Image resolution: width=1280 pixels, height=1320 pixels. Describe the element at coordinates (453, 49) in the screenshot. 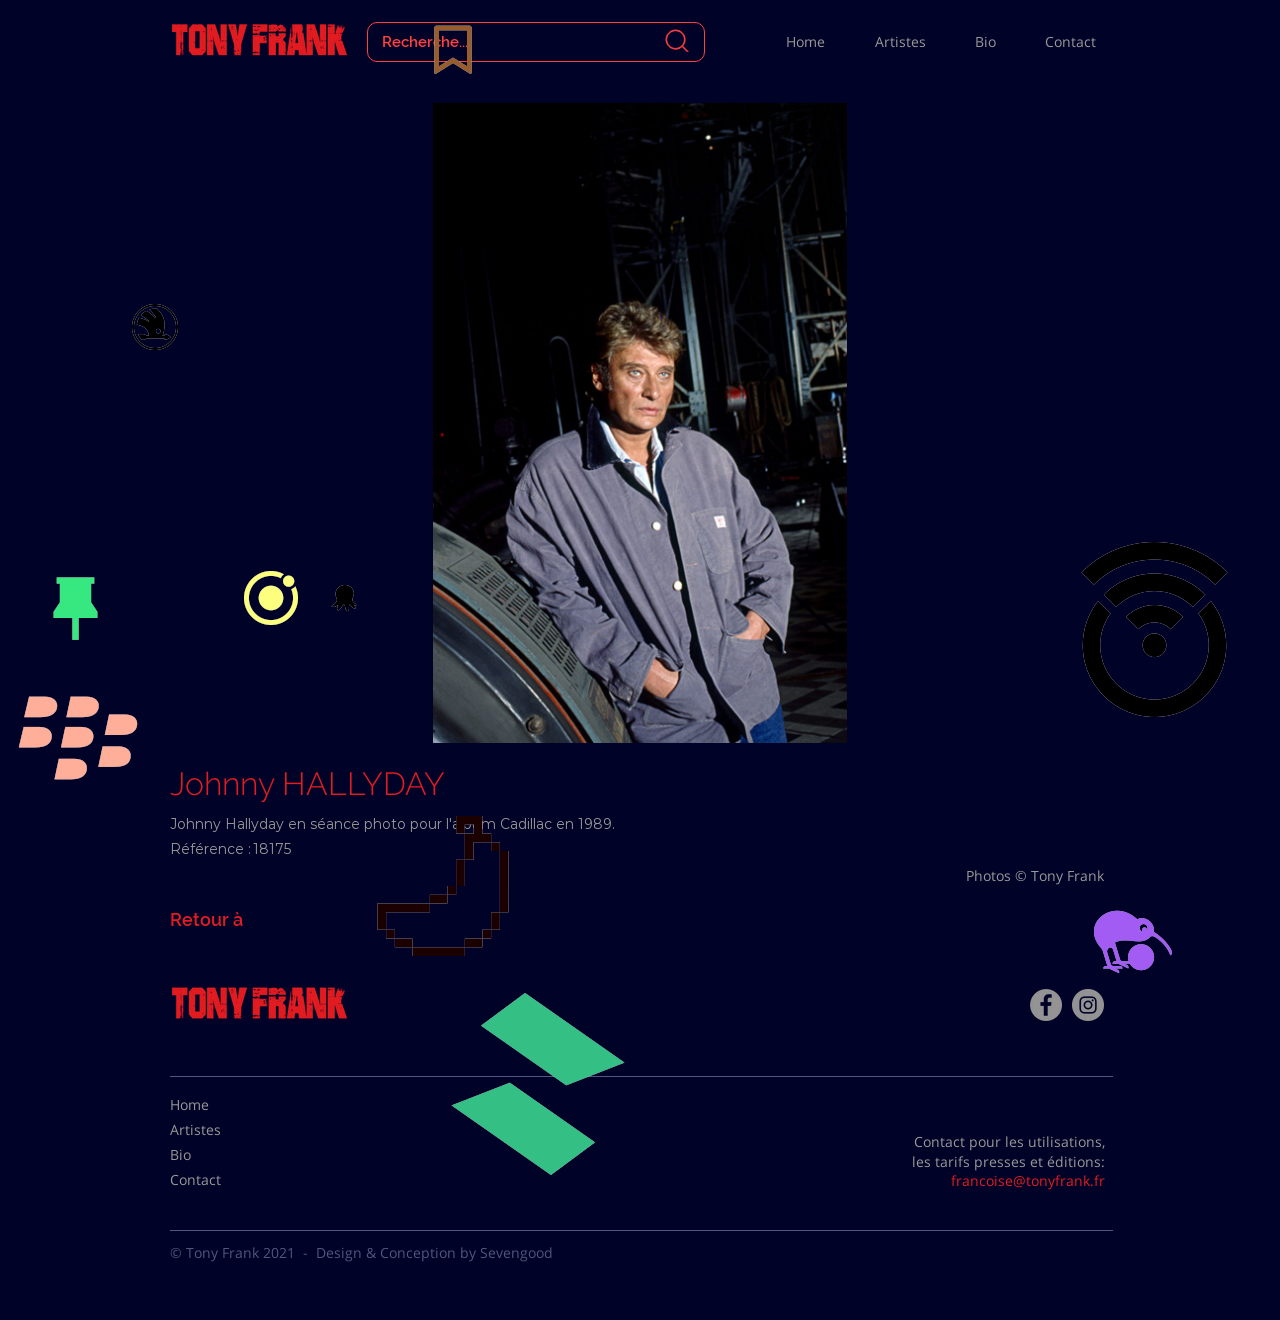

I see `save this item for later` at that location.